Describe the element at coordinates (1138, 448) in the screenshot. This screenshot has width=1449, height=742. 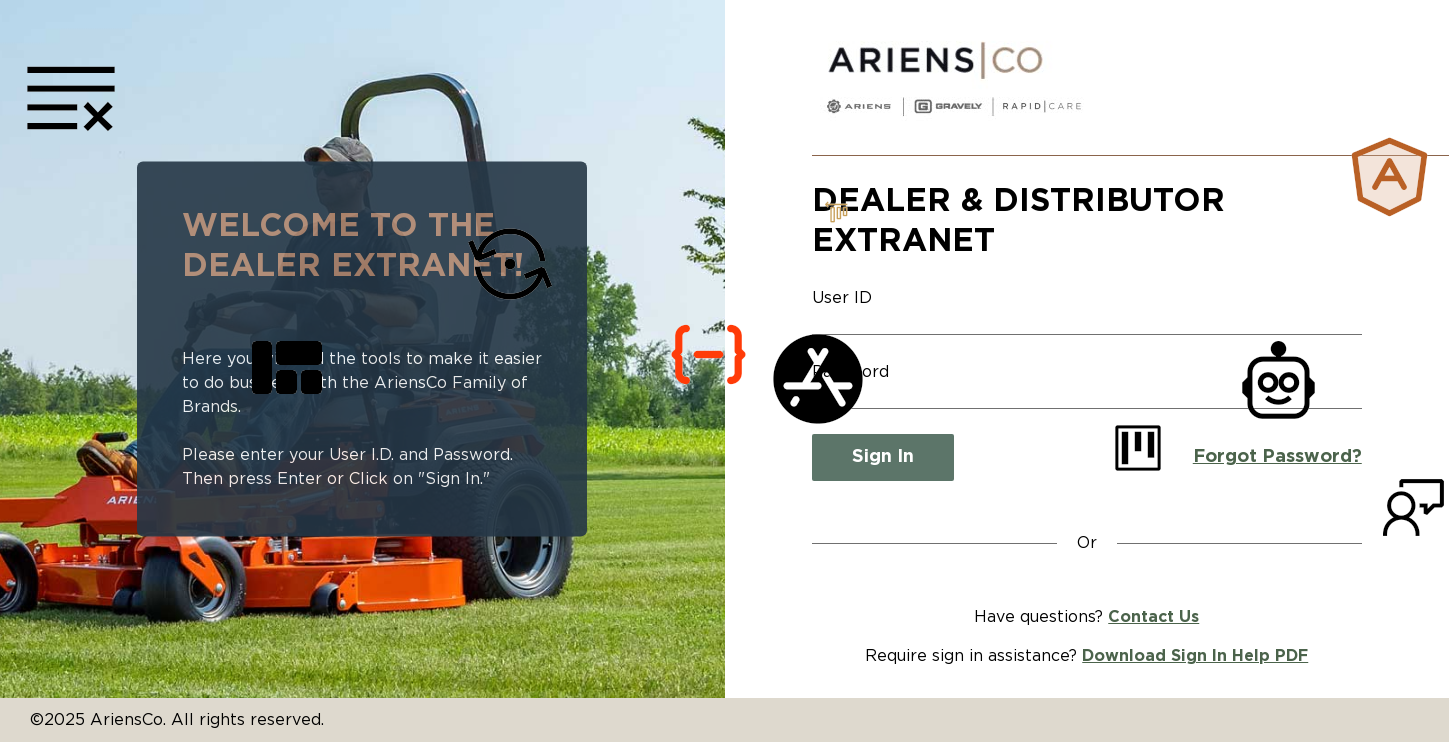
I see `open project panel` at that location.